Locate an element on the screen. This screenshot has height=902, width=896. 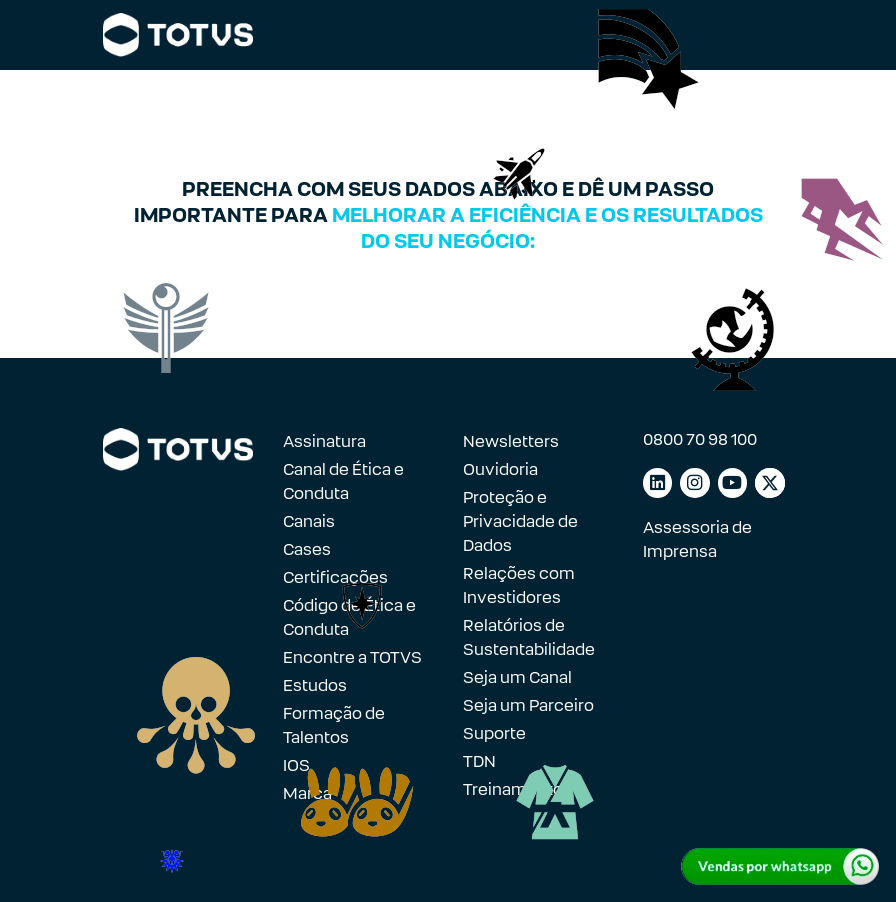
access global or worldwide settings is located at coordinates (731, 339).